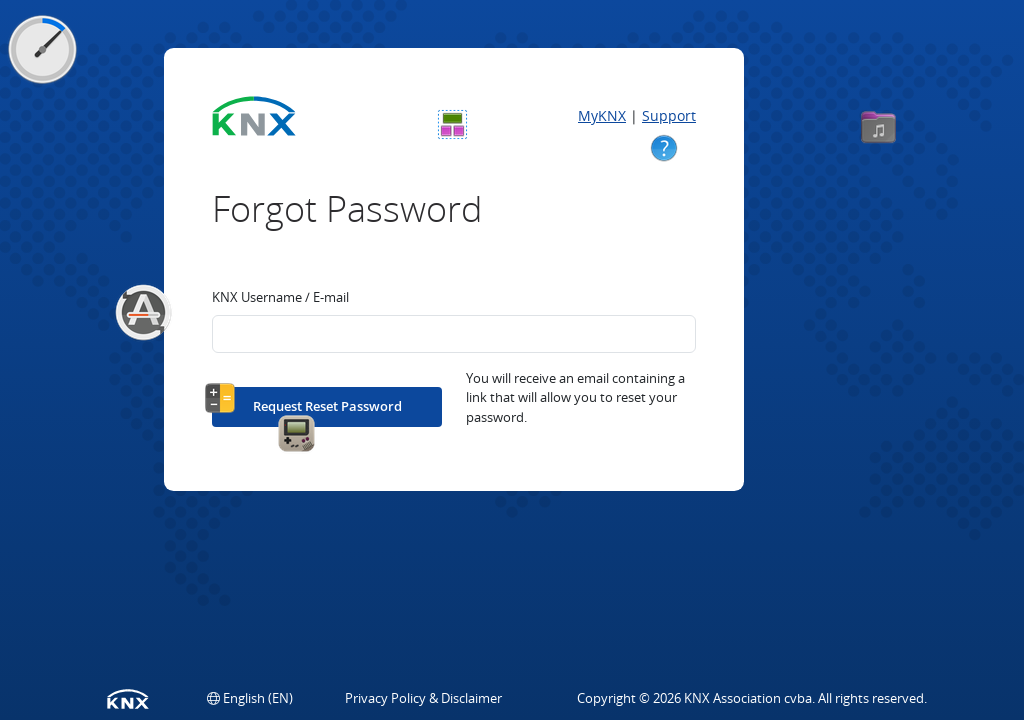 Image resolution: width=1024 pixels, height=720 pixels. I want to click on access help and support documentation, so click(664, 148).